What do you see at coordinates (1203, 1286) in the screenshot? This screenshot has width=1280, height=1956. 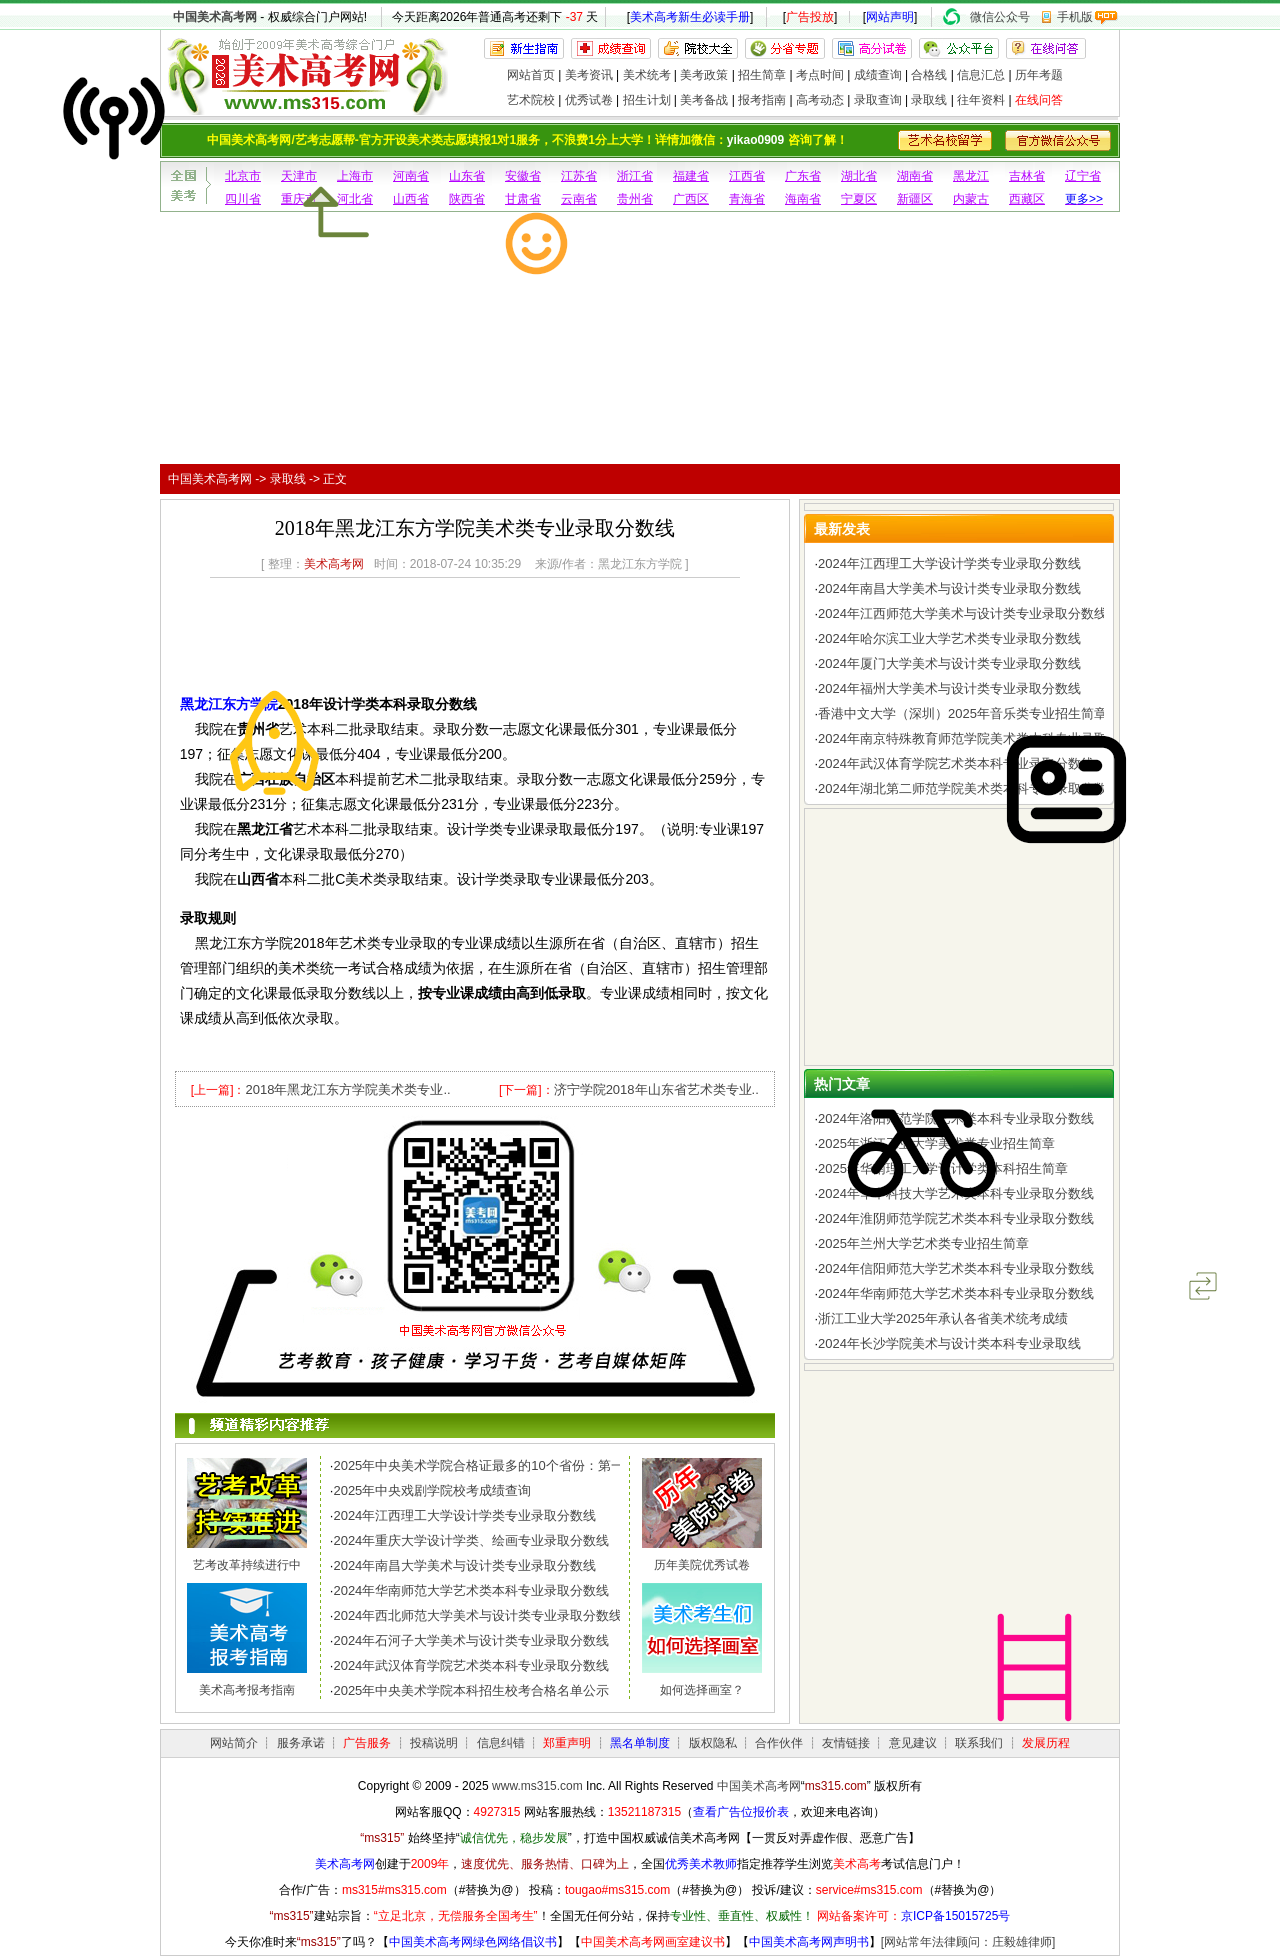 I see `swap or exchange items` at bounding box center [1203, 1286].